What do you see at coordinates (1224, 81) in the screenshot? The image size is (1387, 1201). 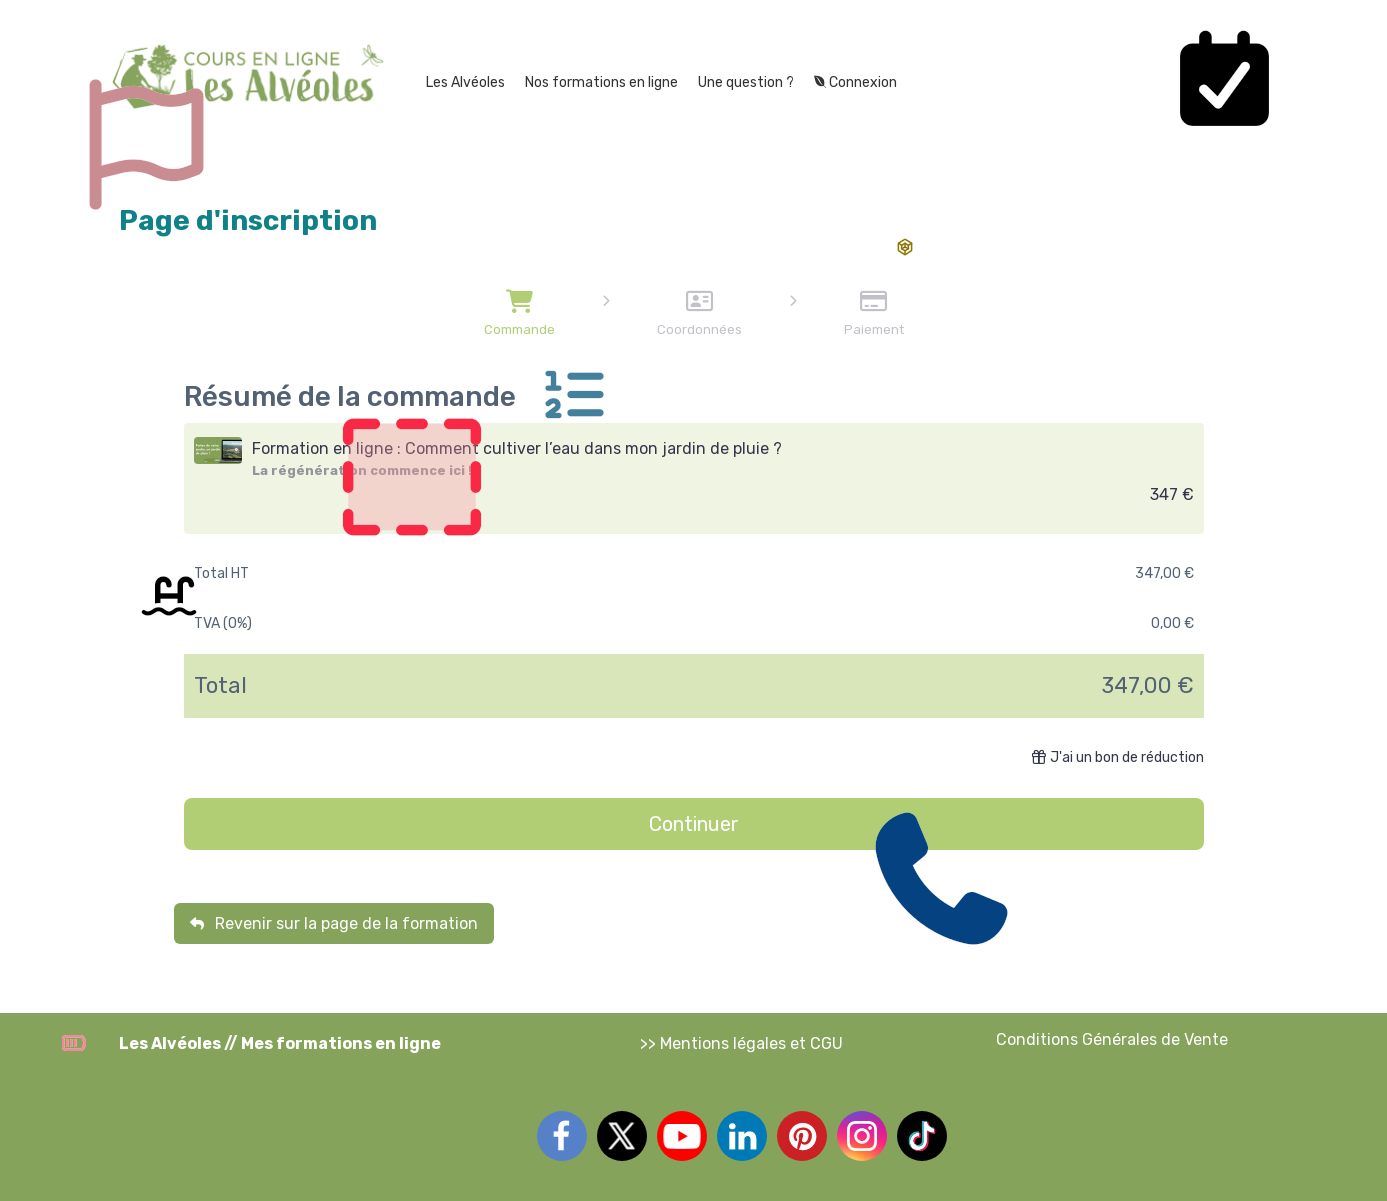 I see `confirm or schedule an appointment` at bounding box center [1224, 81].